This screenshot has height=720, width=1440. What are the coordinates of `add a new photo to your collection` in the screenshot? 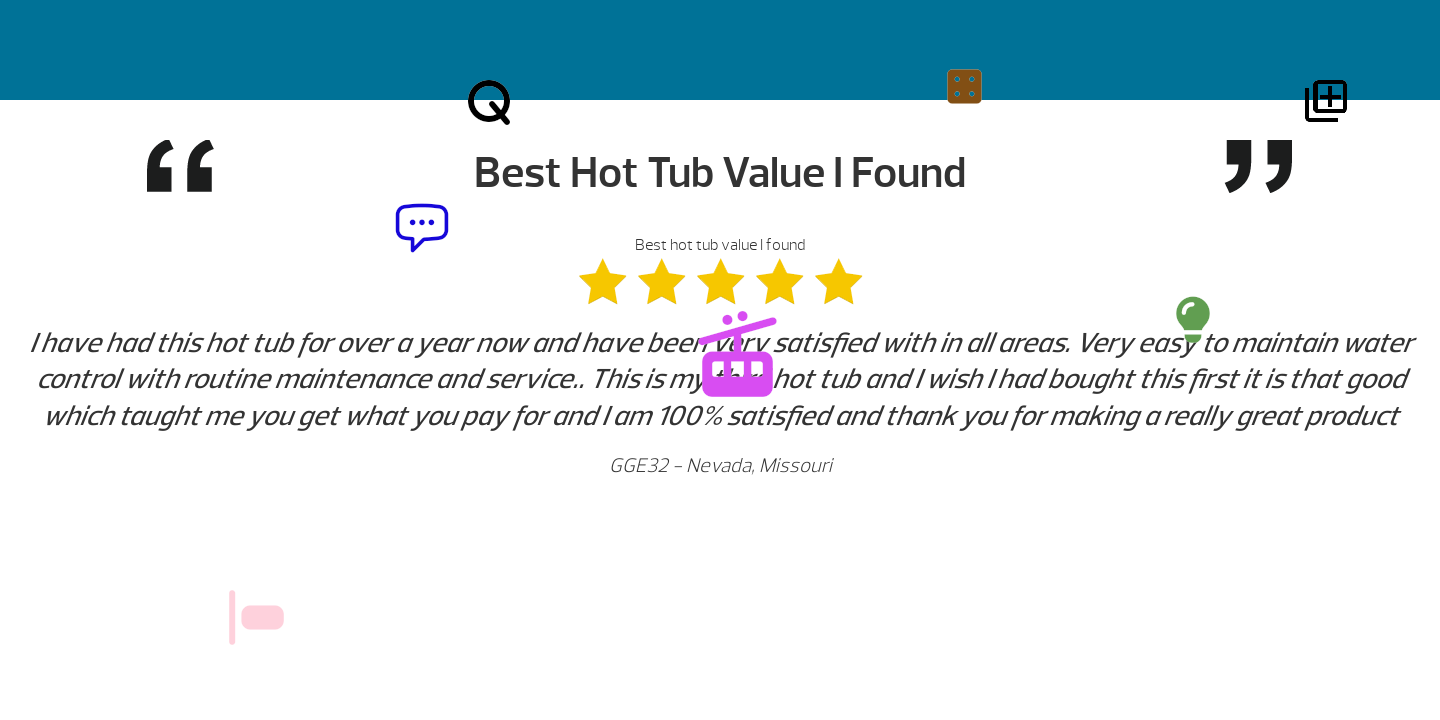 It's located at (1326, 101).